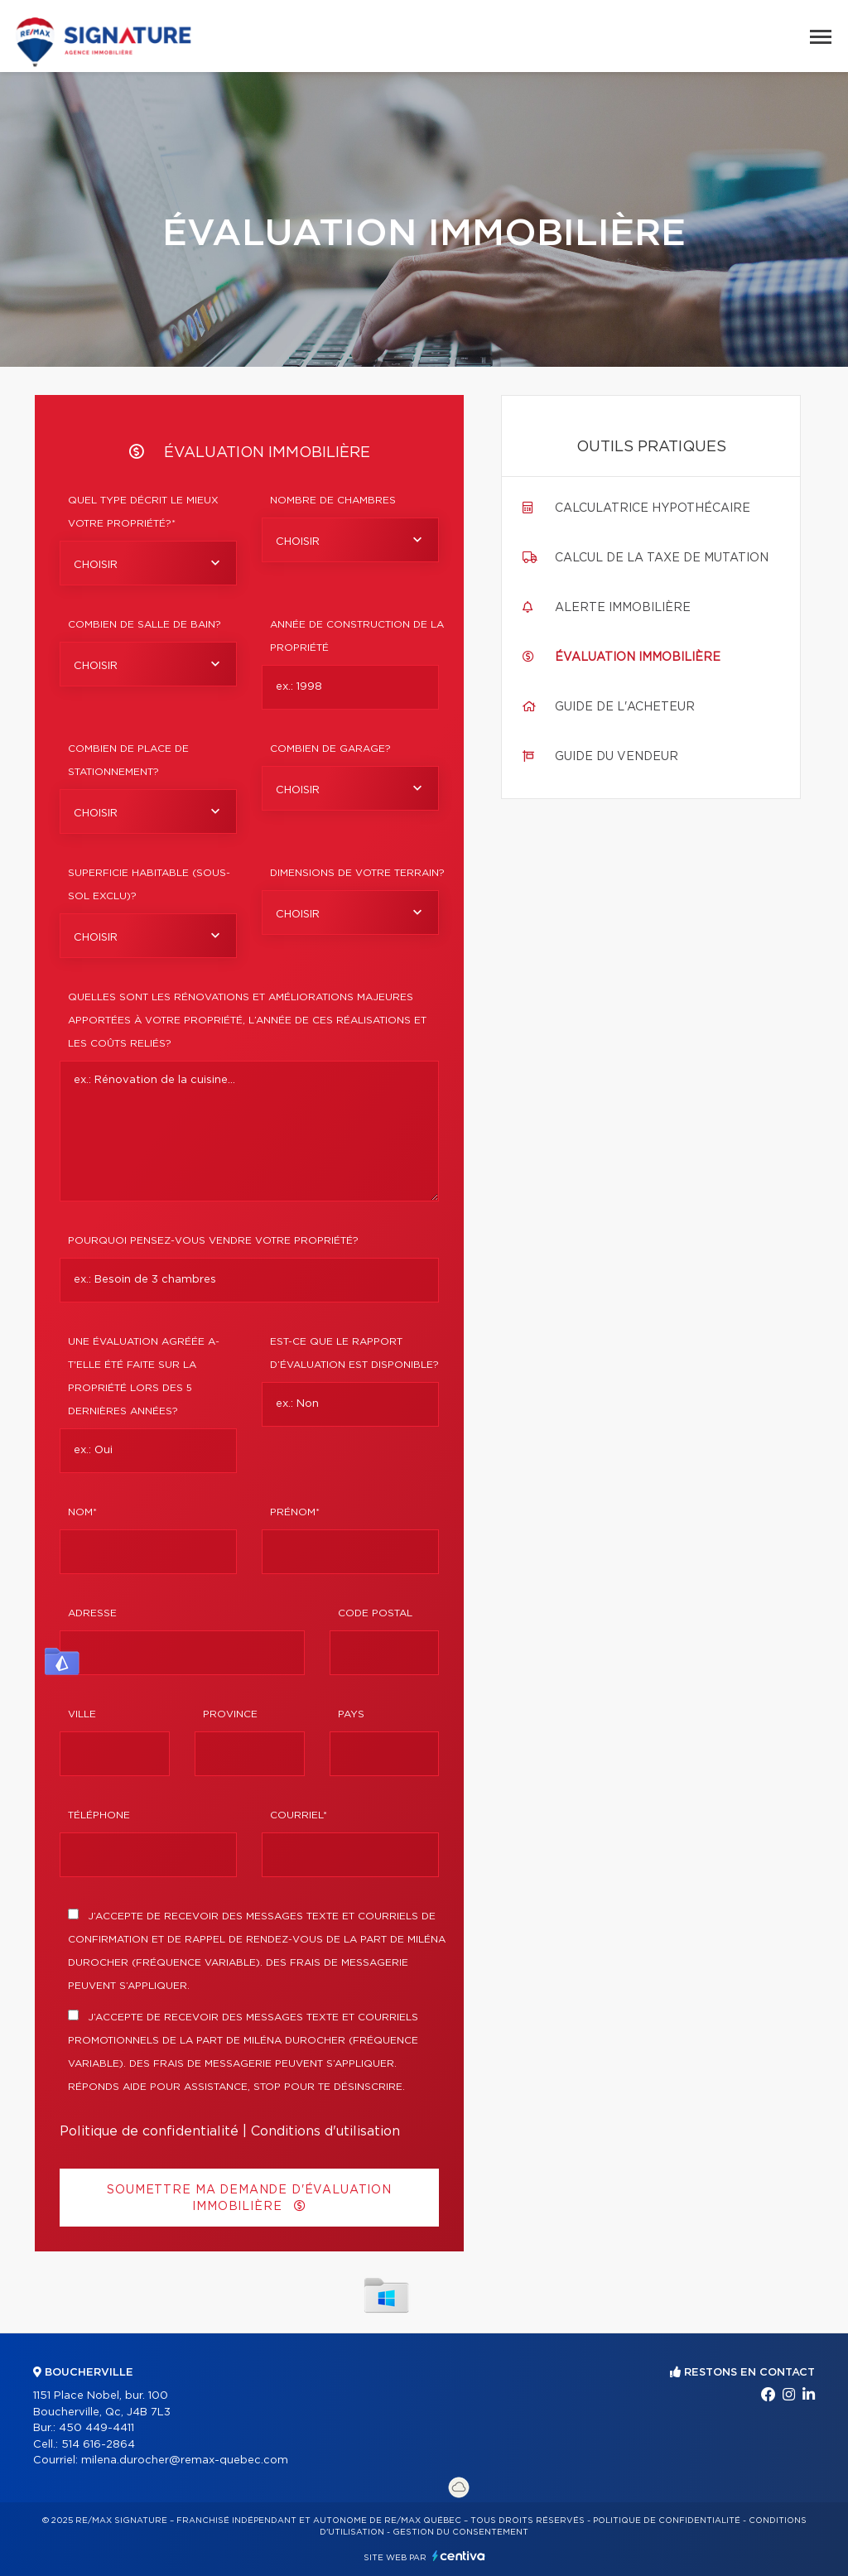  What do you see at coordinates (61, 1662) in the screenshot?
I see `open folder containing Prisma project files` at bounding box center [61, 1662].